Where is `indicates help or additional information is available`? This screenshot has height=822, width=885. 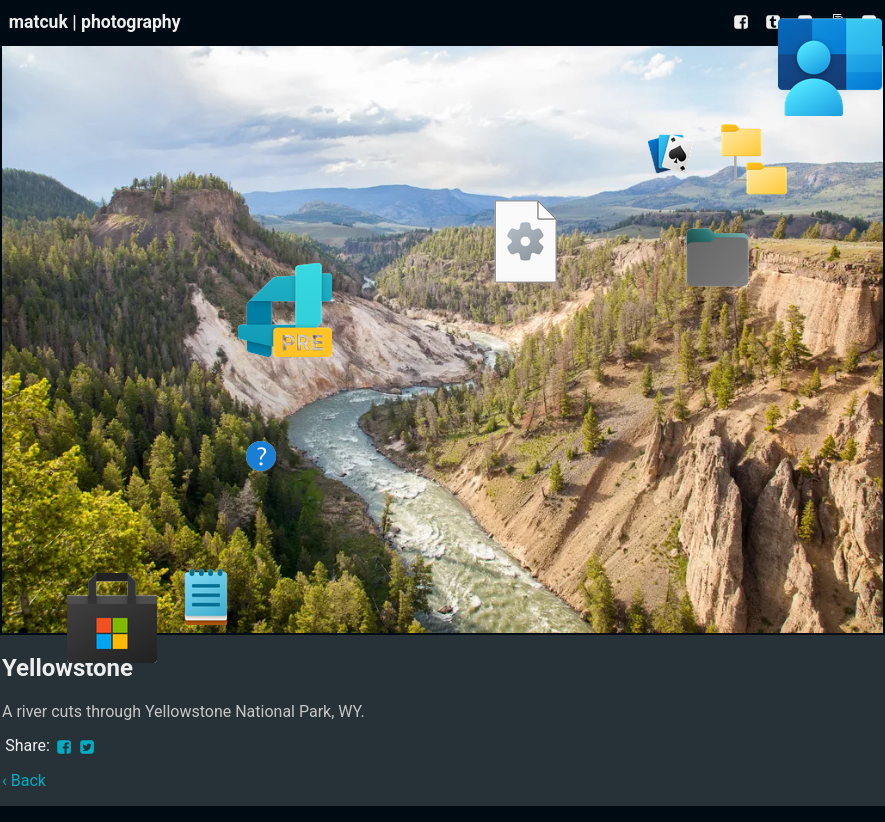
indicates help or additional information is available is located at coordinates (261, 456).